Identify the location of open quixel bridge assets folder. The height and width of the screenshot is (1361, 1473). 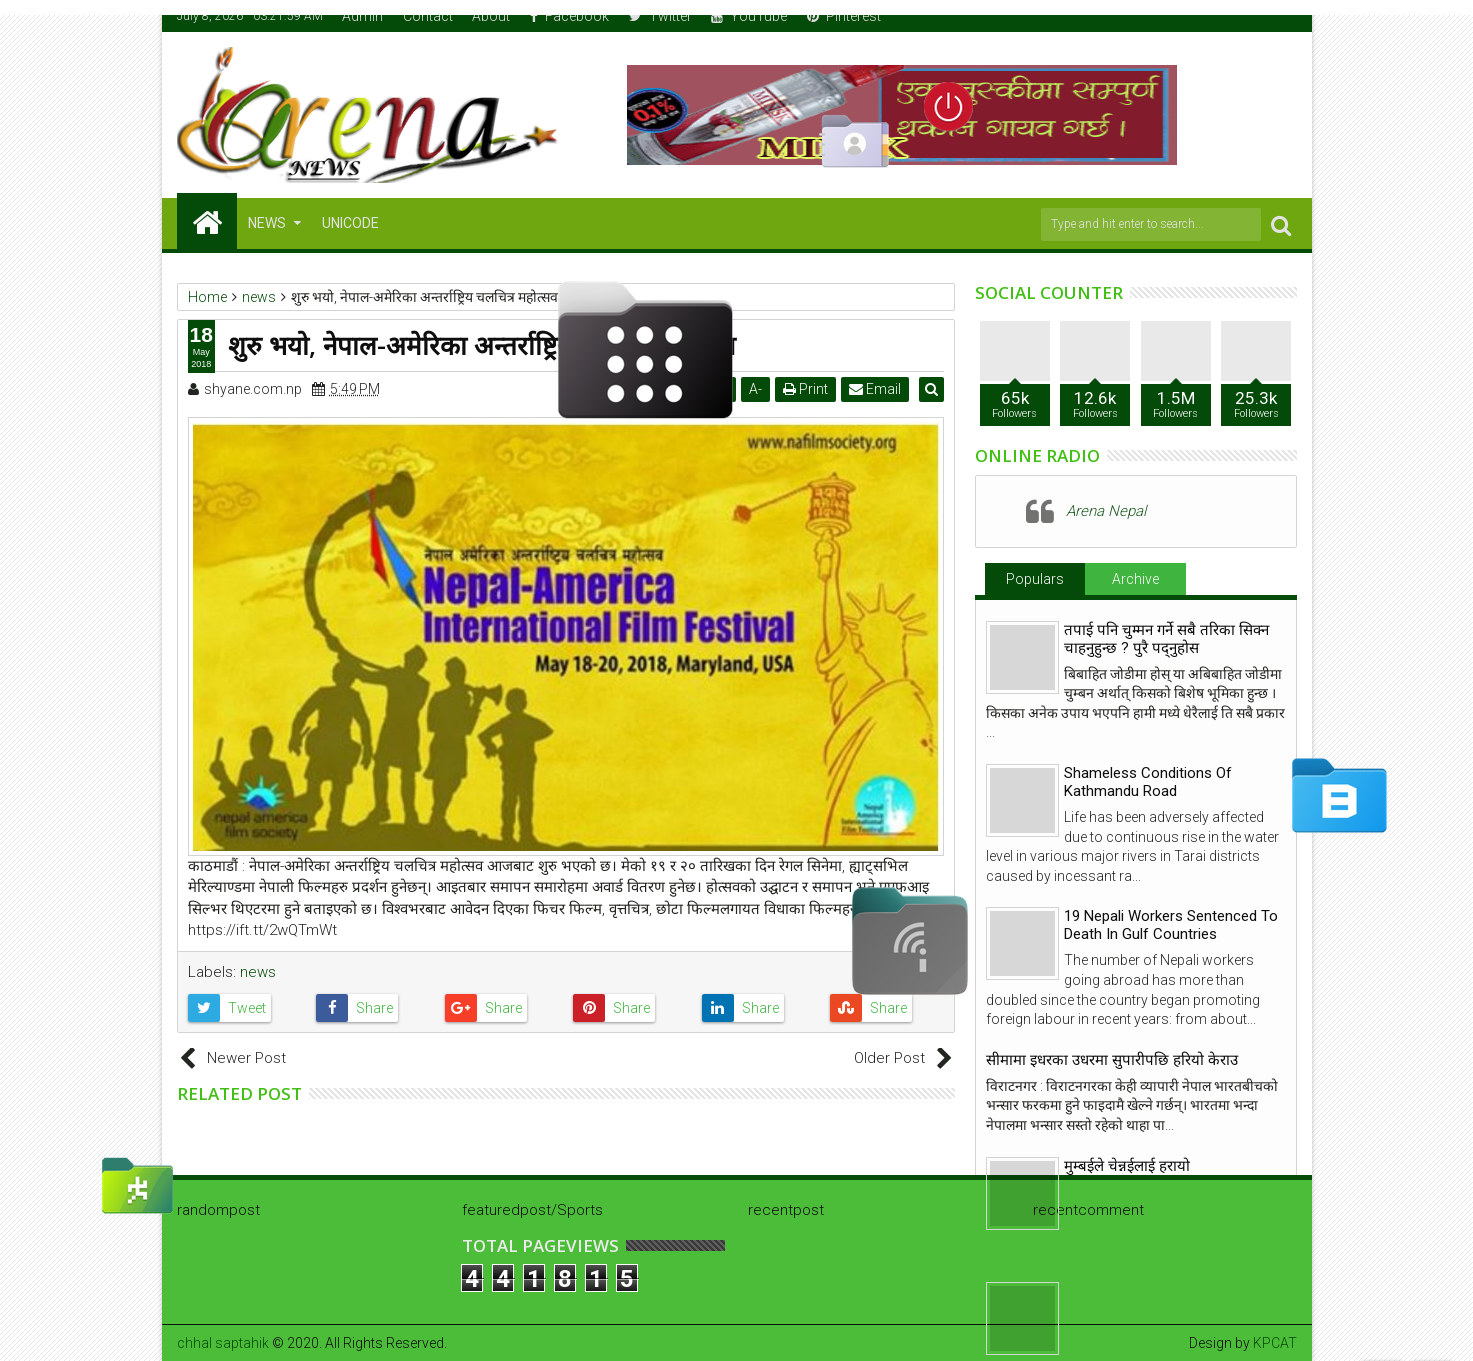
(1339, 798).